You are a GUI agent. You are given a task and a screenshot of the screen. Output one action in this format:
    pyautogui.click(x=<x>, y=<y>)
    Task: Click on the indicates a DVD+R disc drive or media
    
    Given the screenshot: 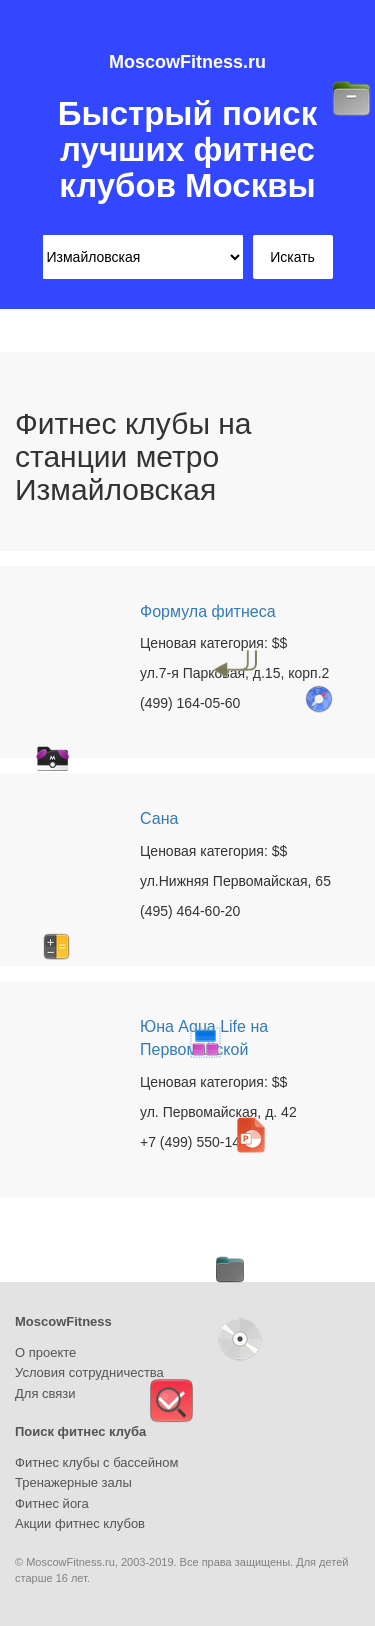 What is the action you would take?
    pyautogui.click(x=240, y=1339)
    